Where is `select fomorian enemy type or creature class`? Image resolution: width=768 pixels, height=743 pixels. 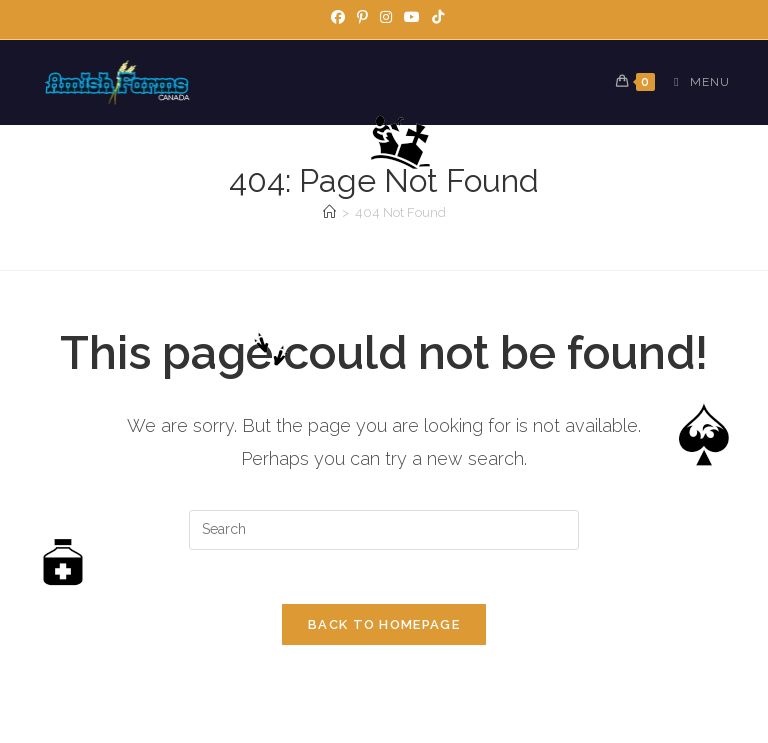 select fomorian enemy type or creature class is located at coordinates (400, 139).